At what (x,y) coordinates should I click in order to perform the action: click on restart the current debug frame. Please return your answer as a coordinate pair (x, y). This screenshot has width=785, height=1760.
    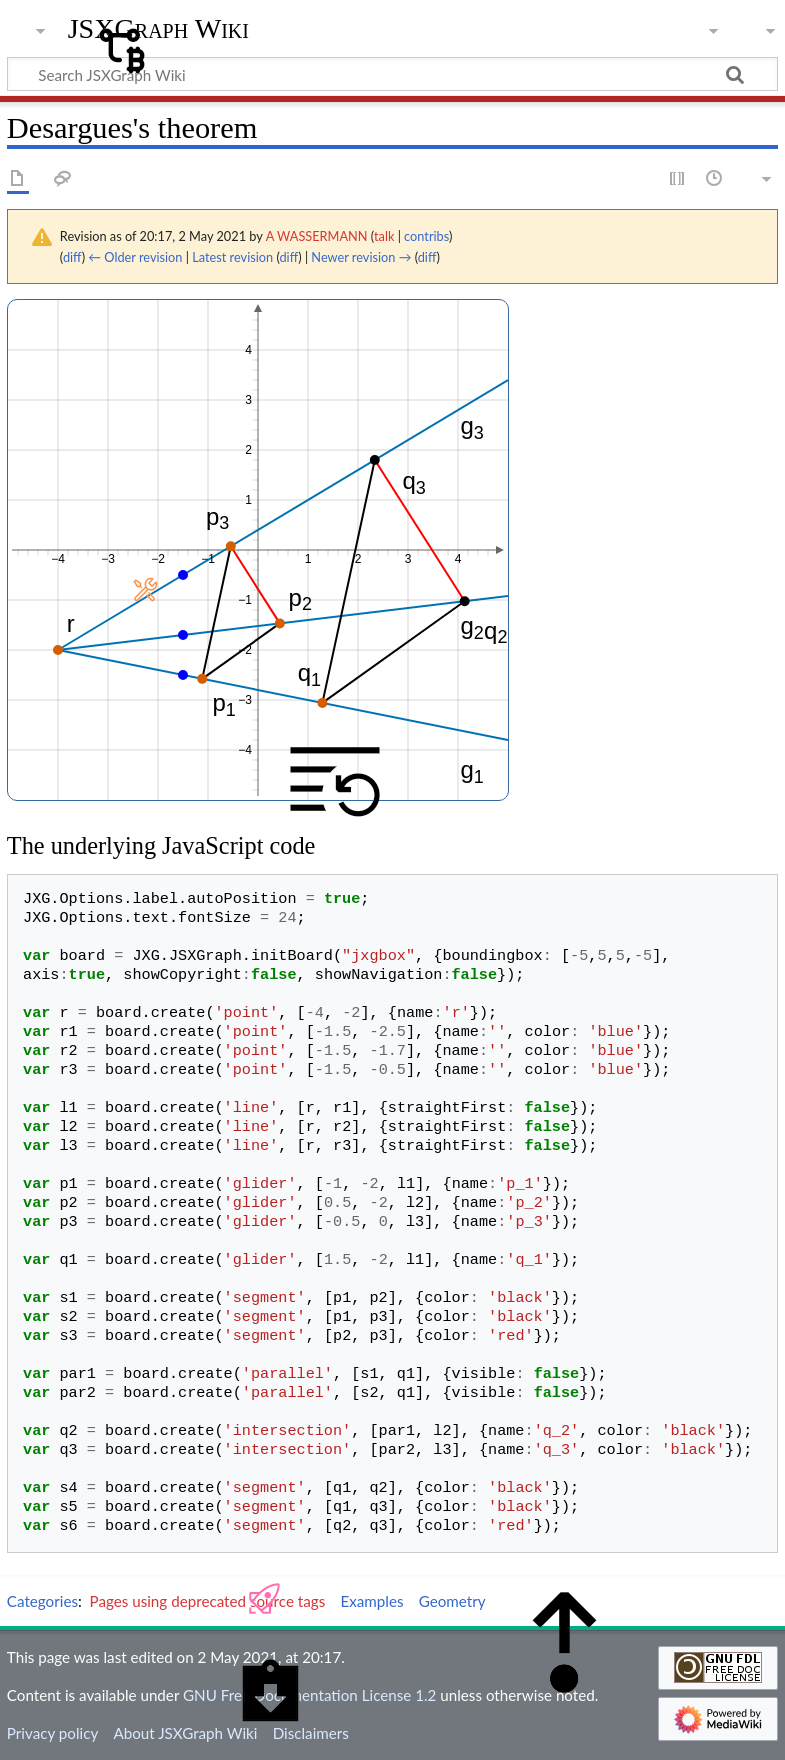
    Looking at the image, I should click on (335, 779).